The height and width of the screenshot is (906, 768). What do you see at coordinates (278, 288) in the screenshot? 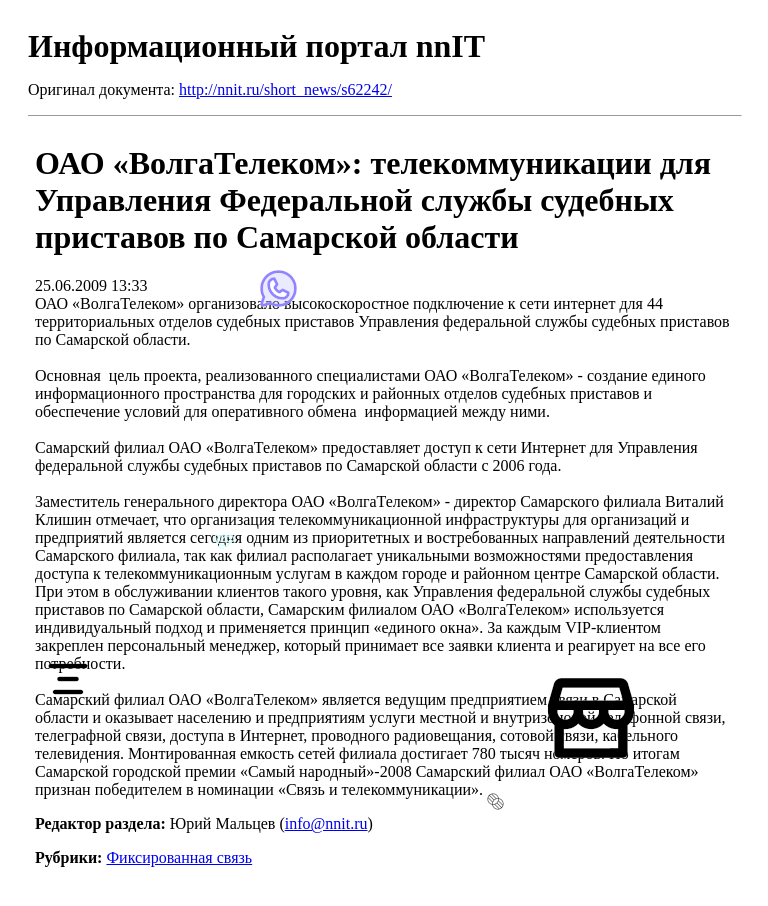
I see `open WhatsApp messaging app` at bounding box center [278, 288].